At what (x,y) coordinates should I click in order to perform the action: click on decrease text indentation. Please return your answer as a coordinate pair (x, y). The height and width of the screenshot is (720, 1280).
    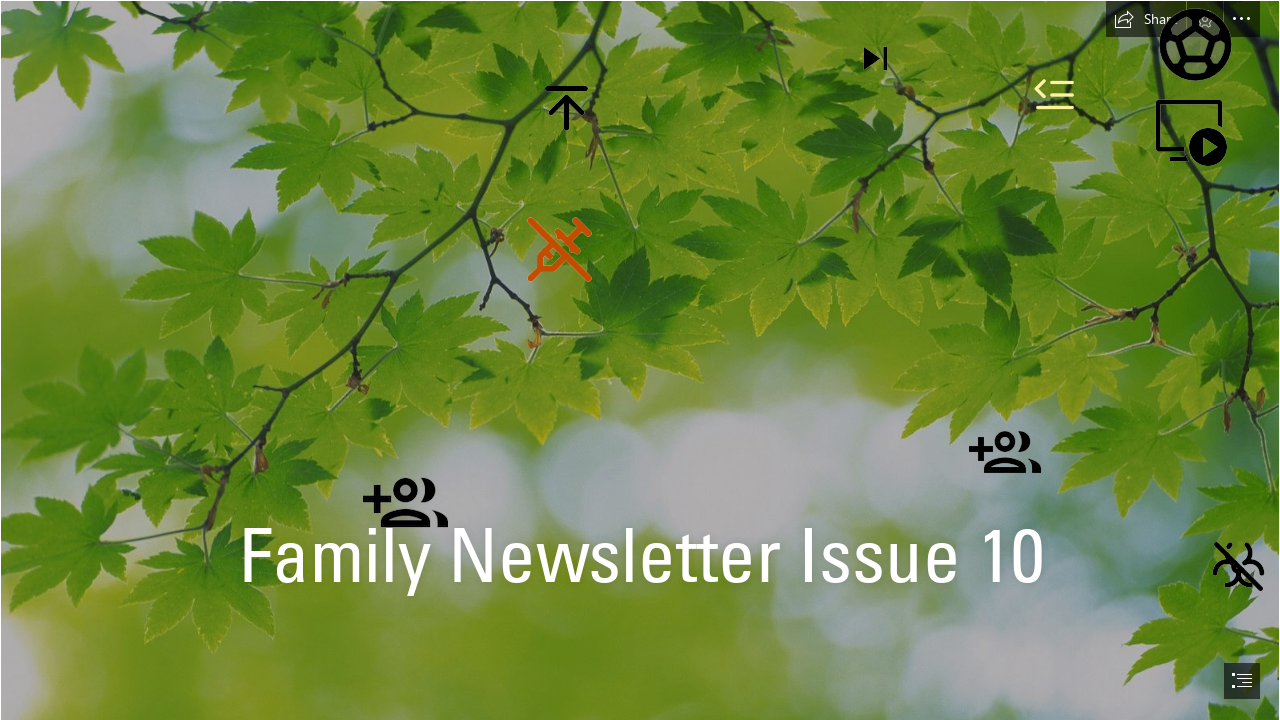
    Looking at the image, I should click on (1055, 95).